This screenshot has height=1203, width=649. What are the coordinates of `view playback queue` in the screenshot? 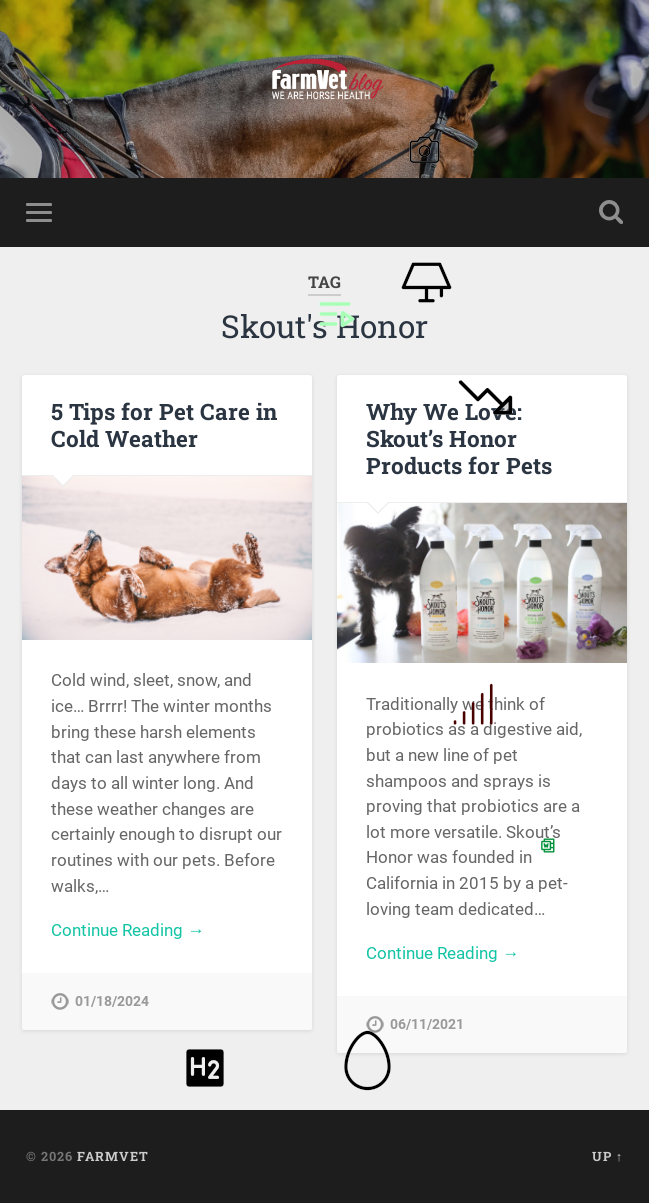 It's located at (335, 314).